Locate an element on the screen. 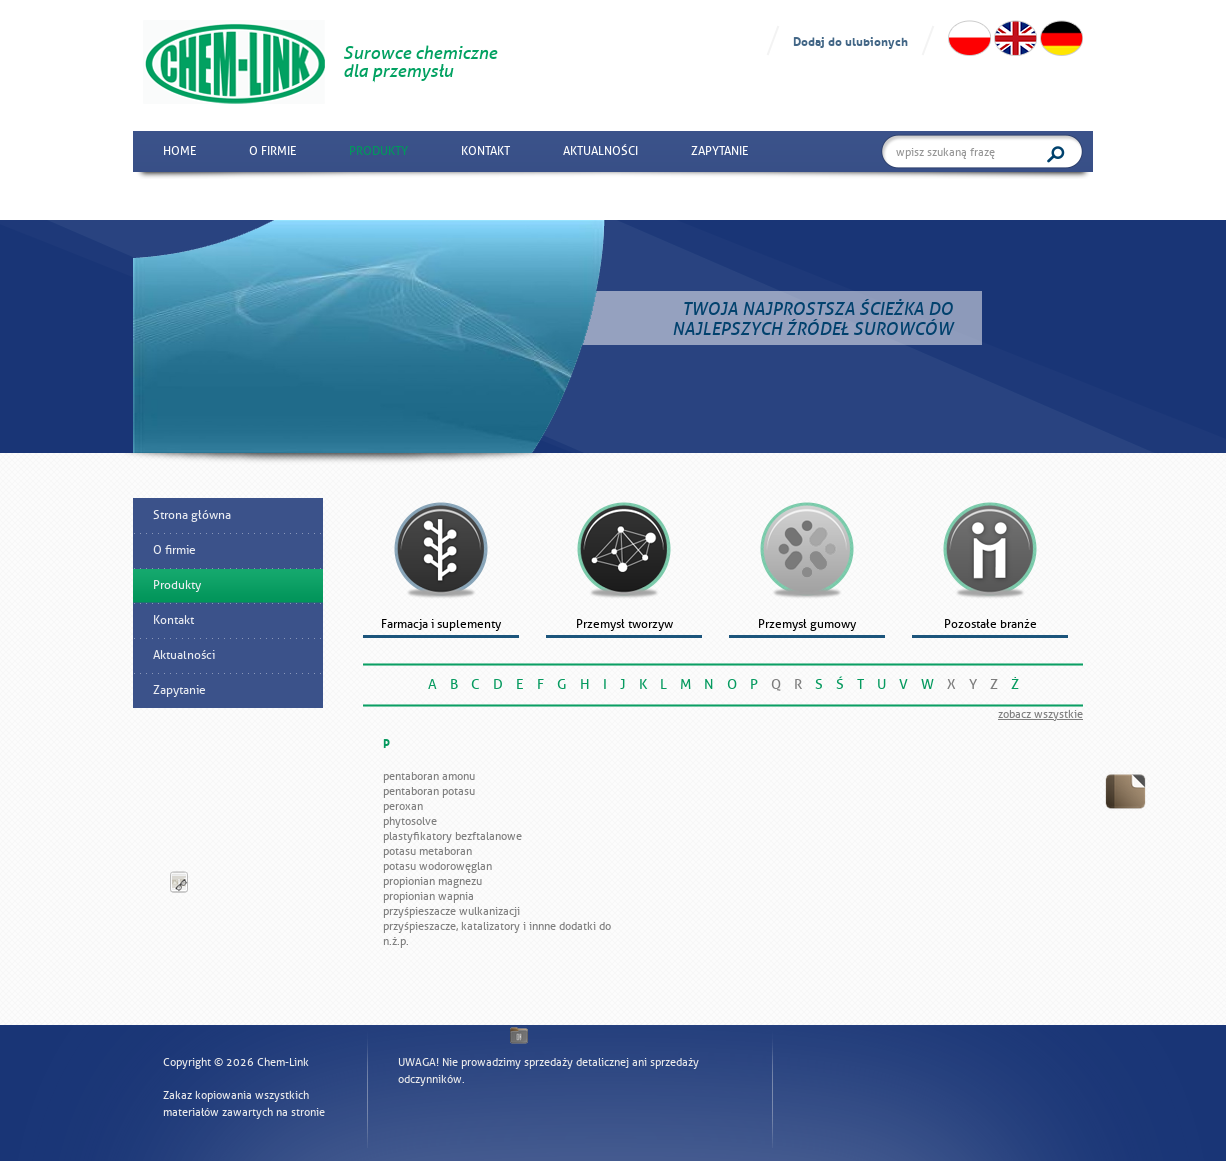  open office or productivity applications is located at coordinates (179, 882).